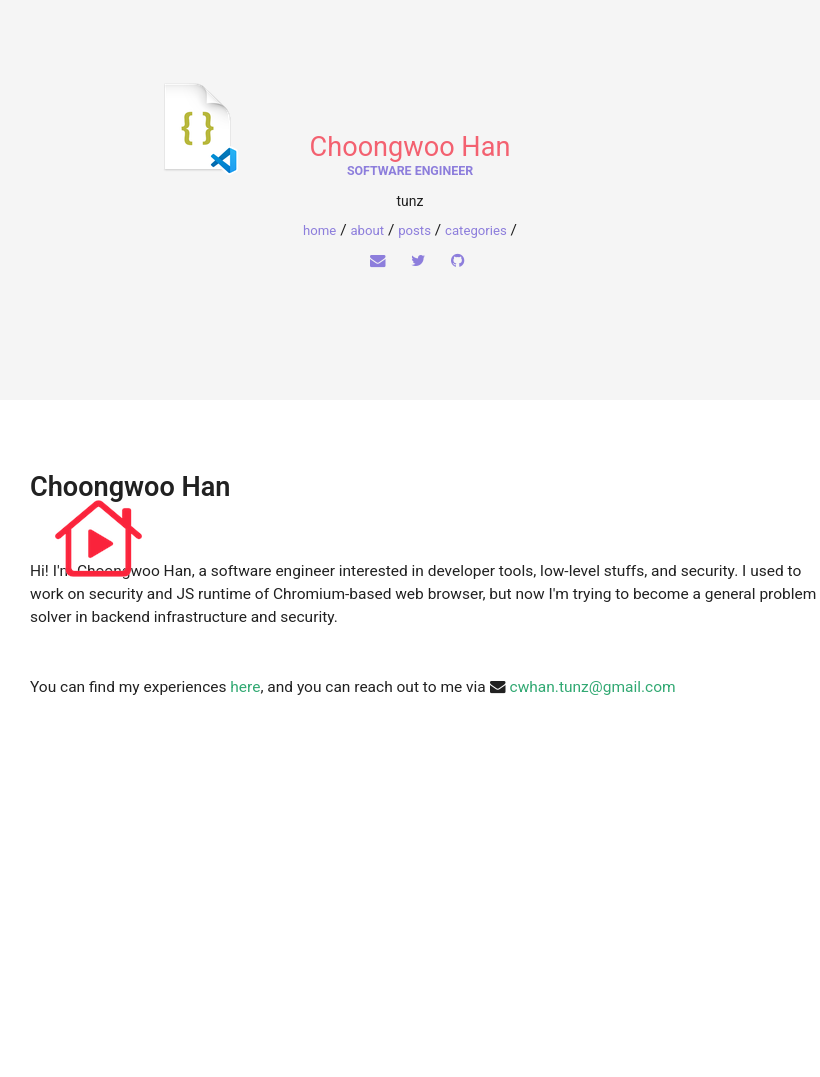  I want to click on open or edit a JSON file in Visual Studio Code, so click(197, 128).